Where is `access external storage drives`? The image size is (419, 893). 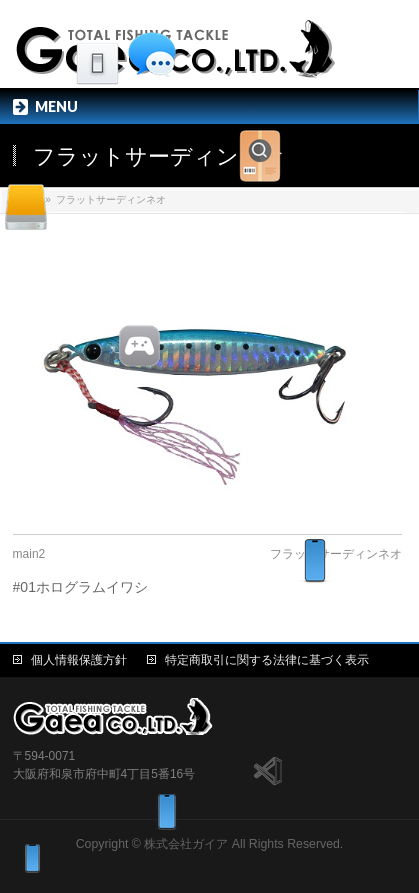 access external storage drives is located at coordinates (26, 208).